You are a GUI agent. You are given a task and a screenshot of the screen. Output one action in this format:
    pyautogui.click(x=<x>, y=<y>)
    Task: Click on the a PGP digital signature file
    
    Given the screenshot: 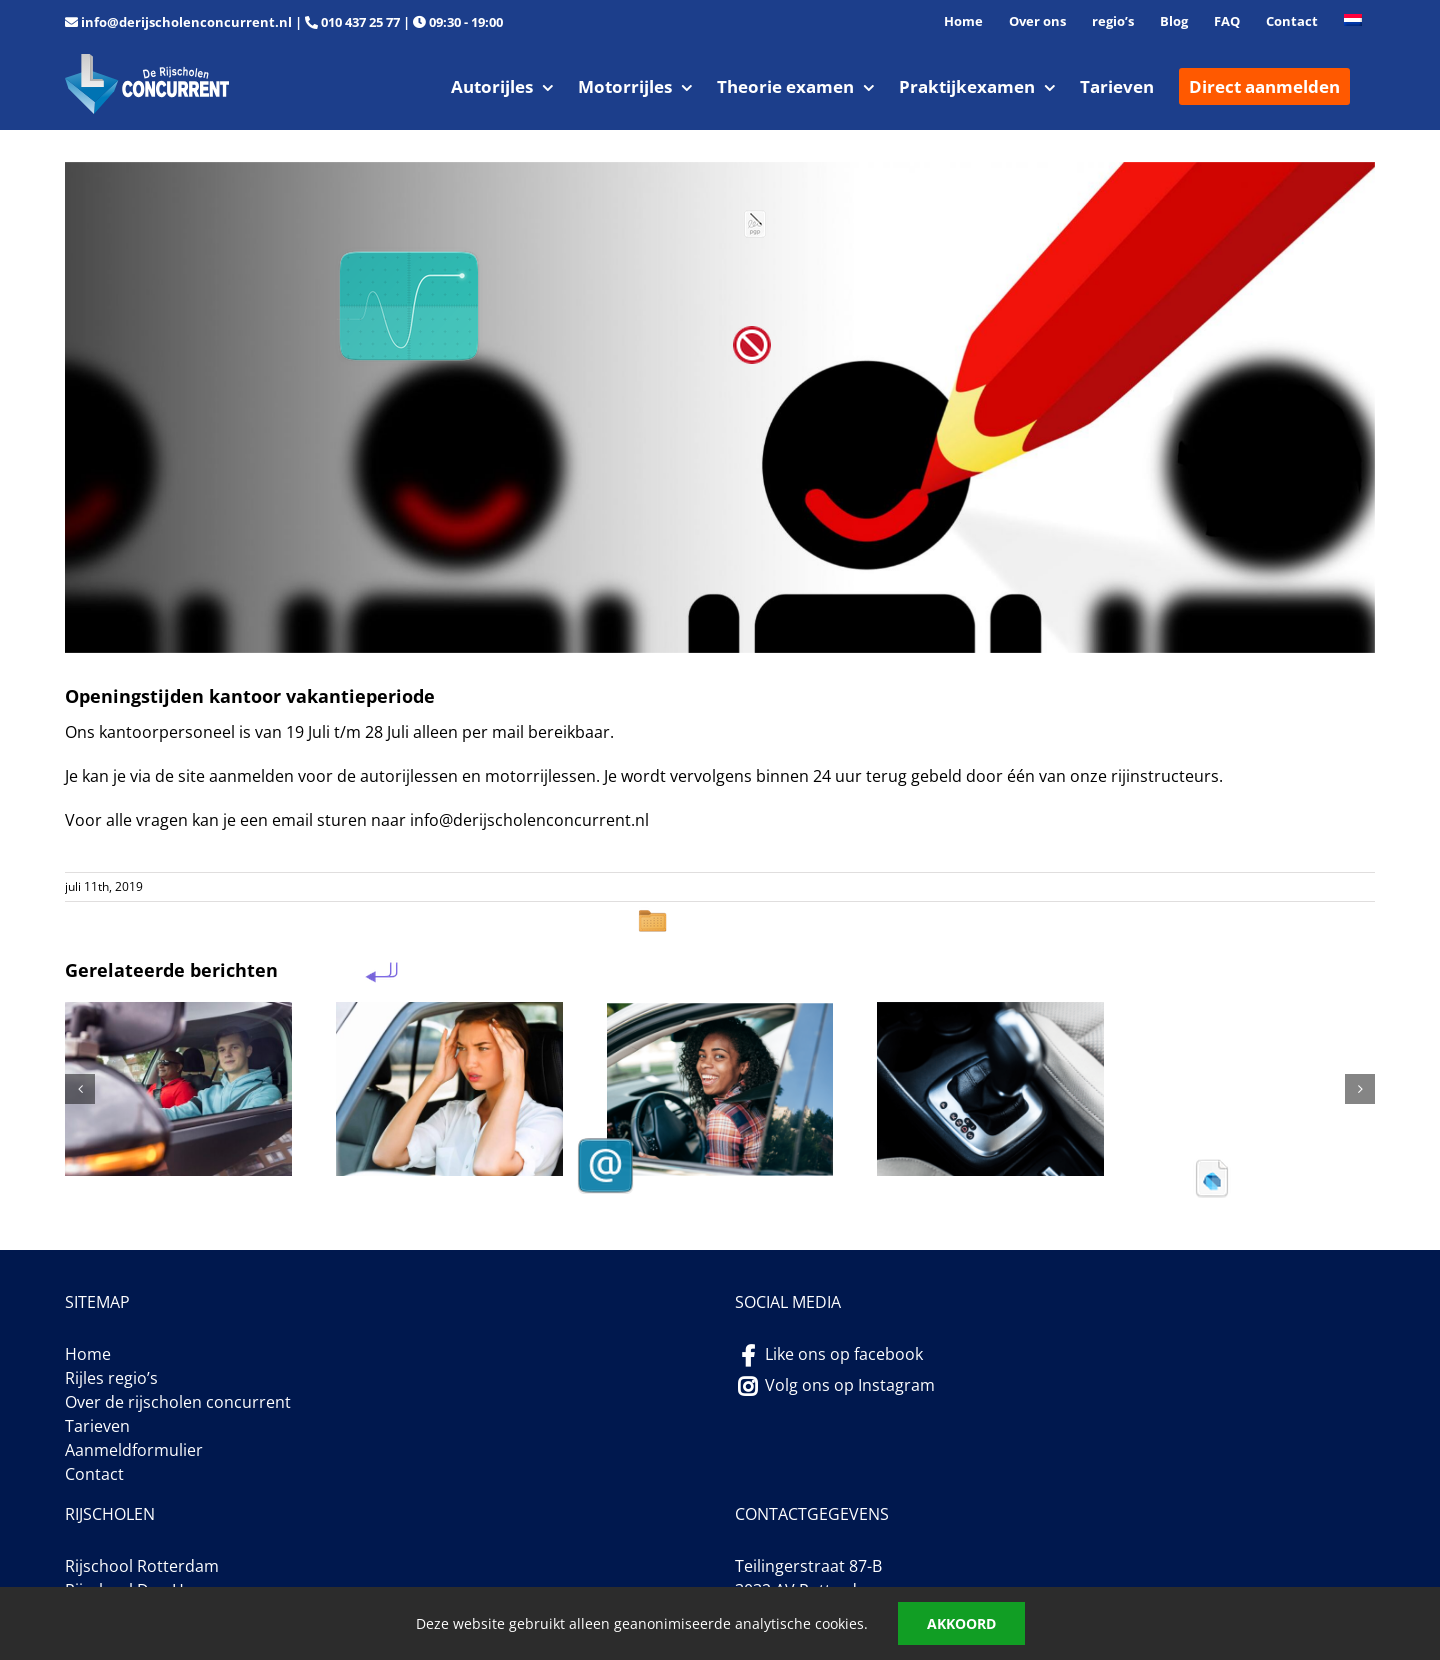 What is the action you would take?
    pyautogui.click(x=755, y=224)
    